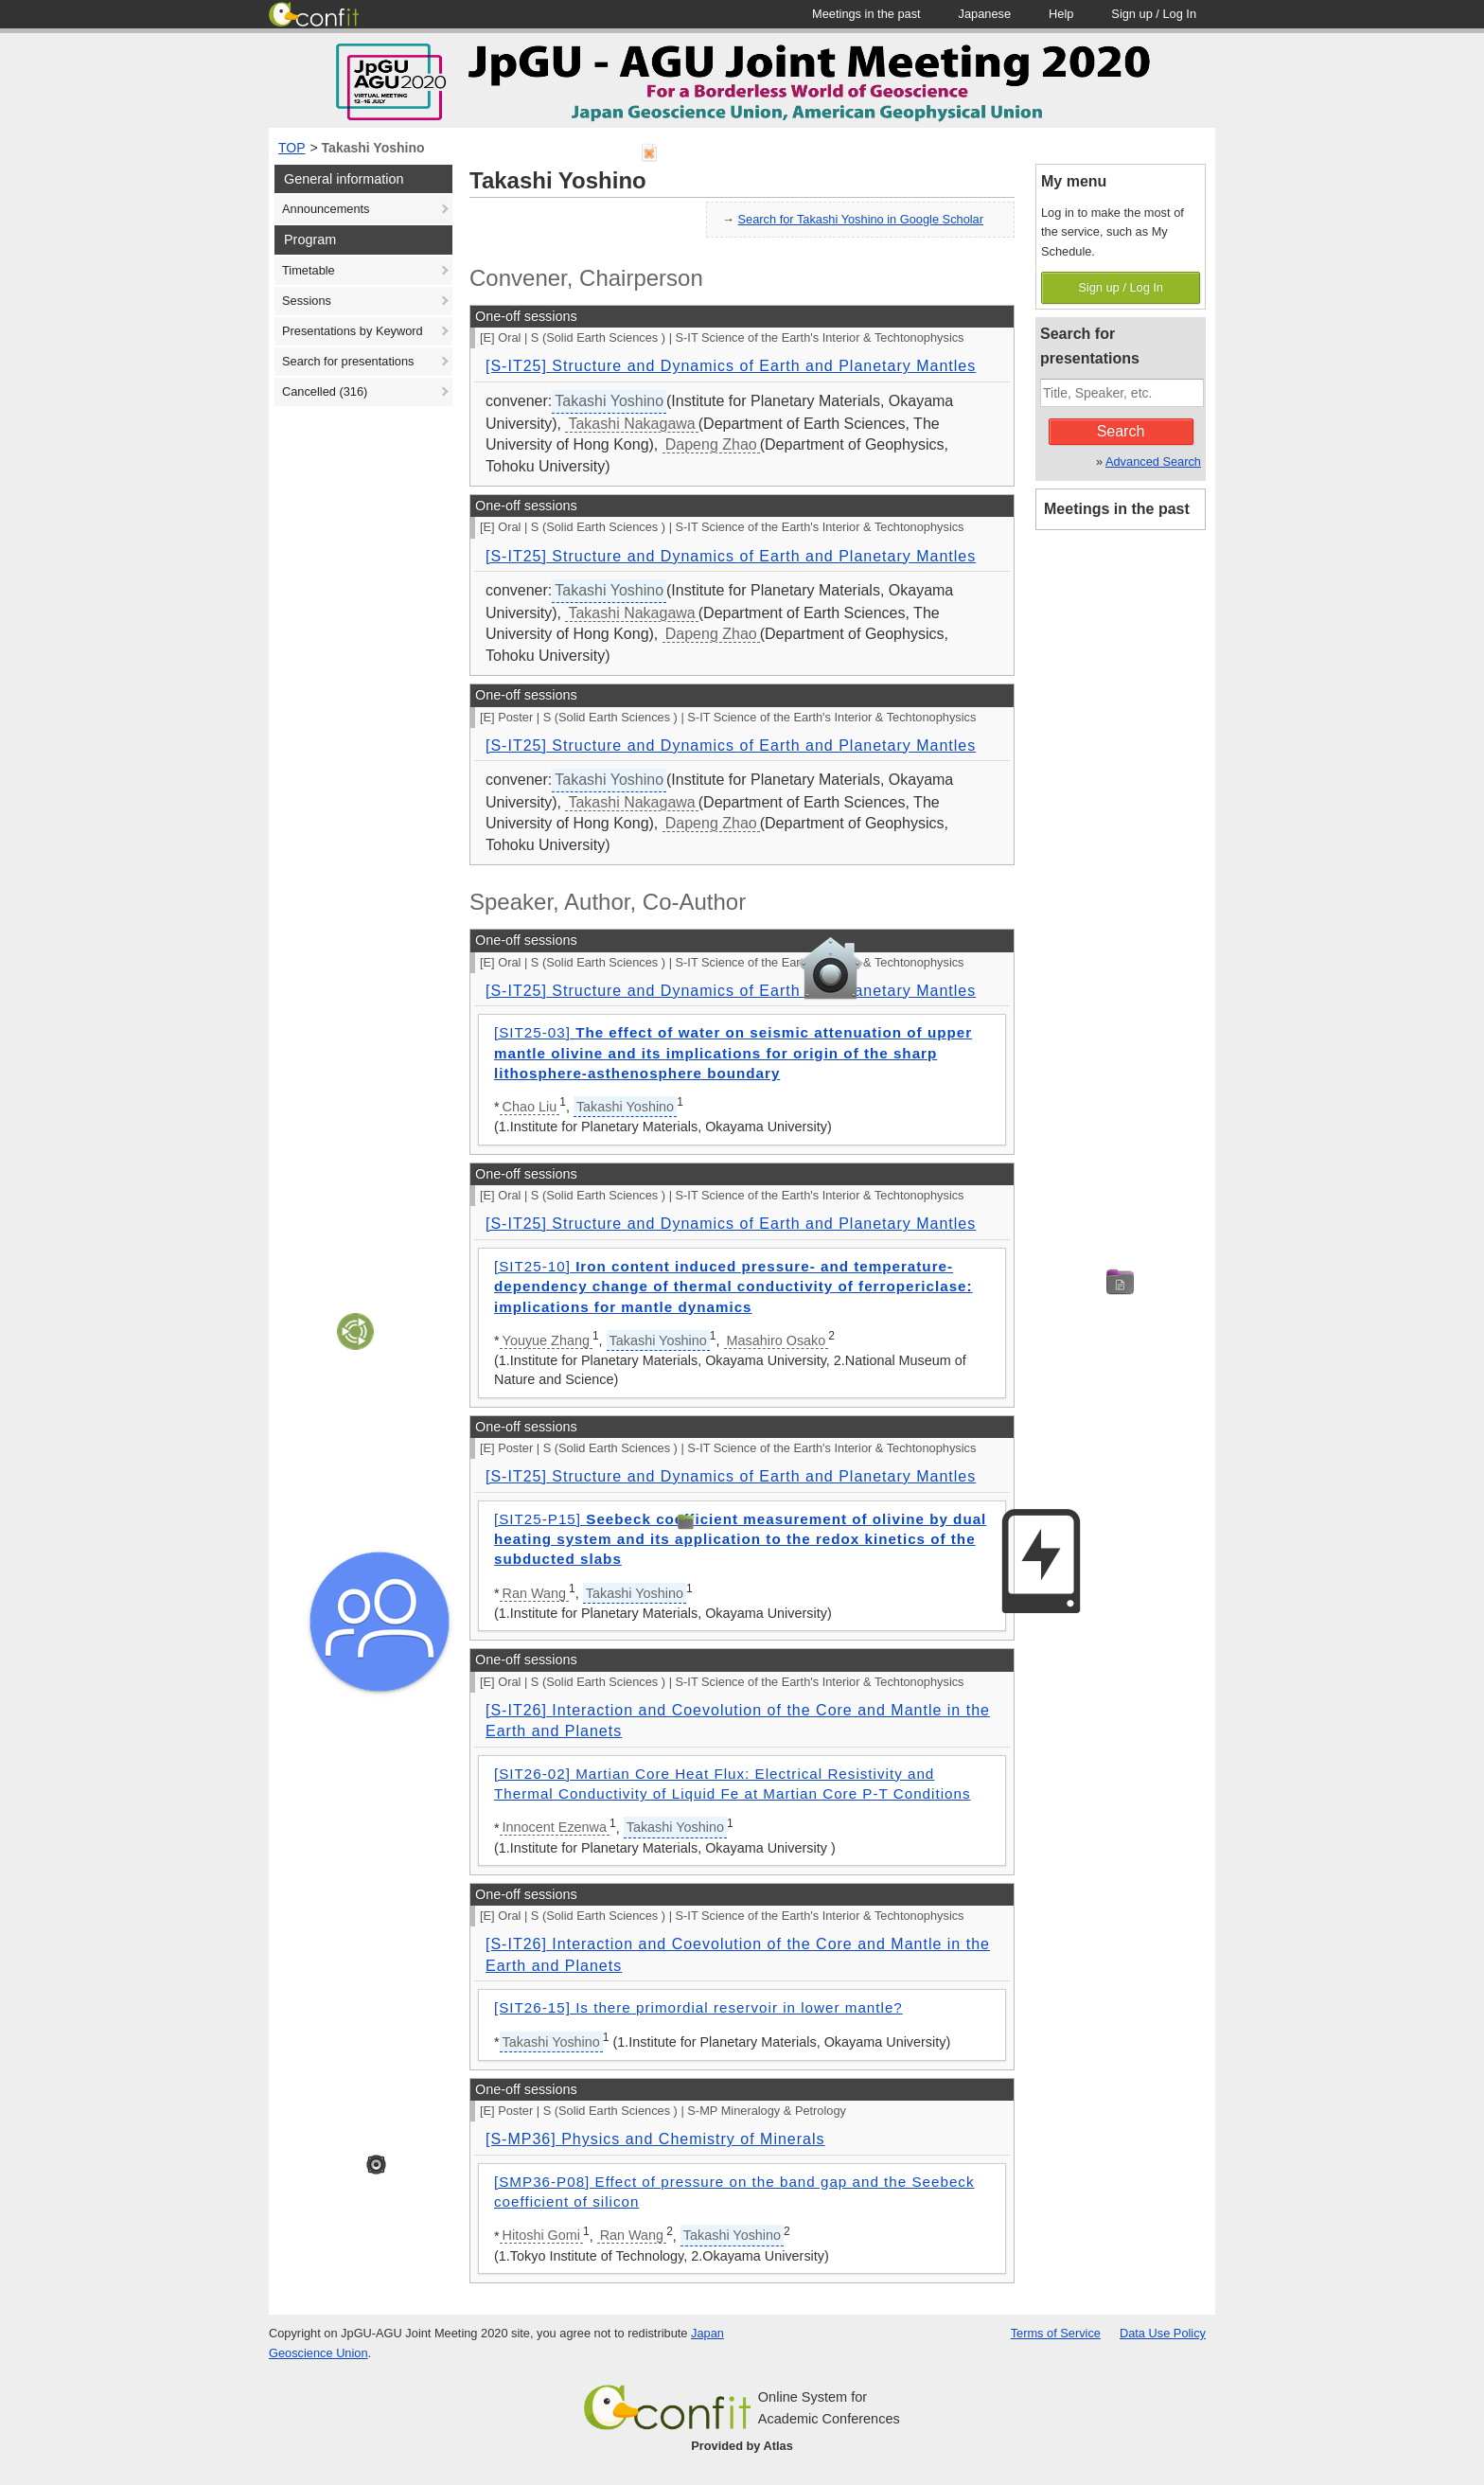 The width and height of the screenshot is (1484, 2485). I want to click on a patch or diff file for code changes, so click(649, 152).